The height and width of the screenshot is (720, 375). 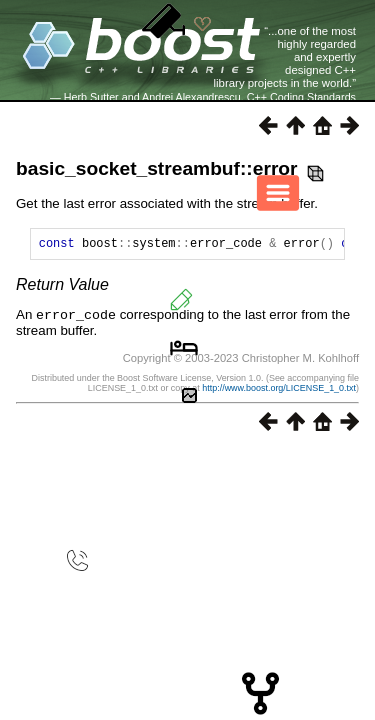 I want to click on view code branches or forks, so click(x=260, y=693).